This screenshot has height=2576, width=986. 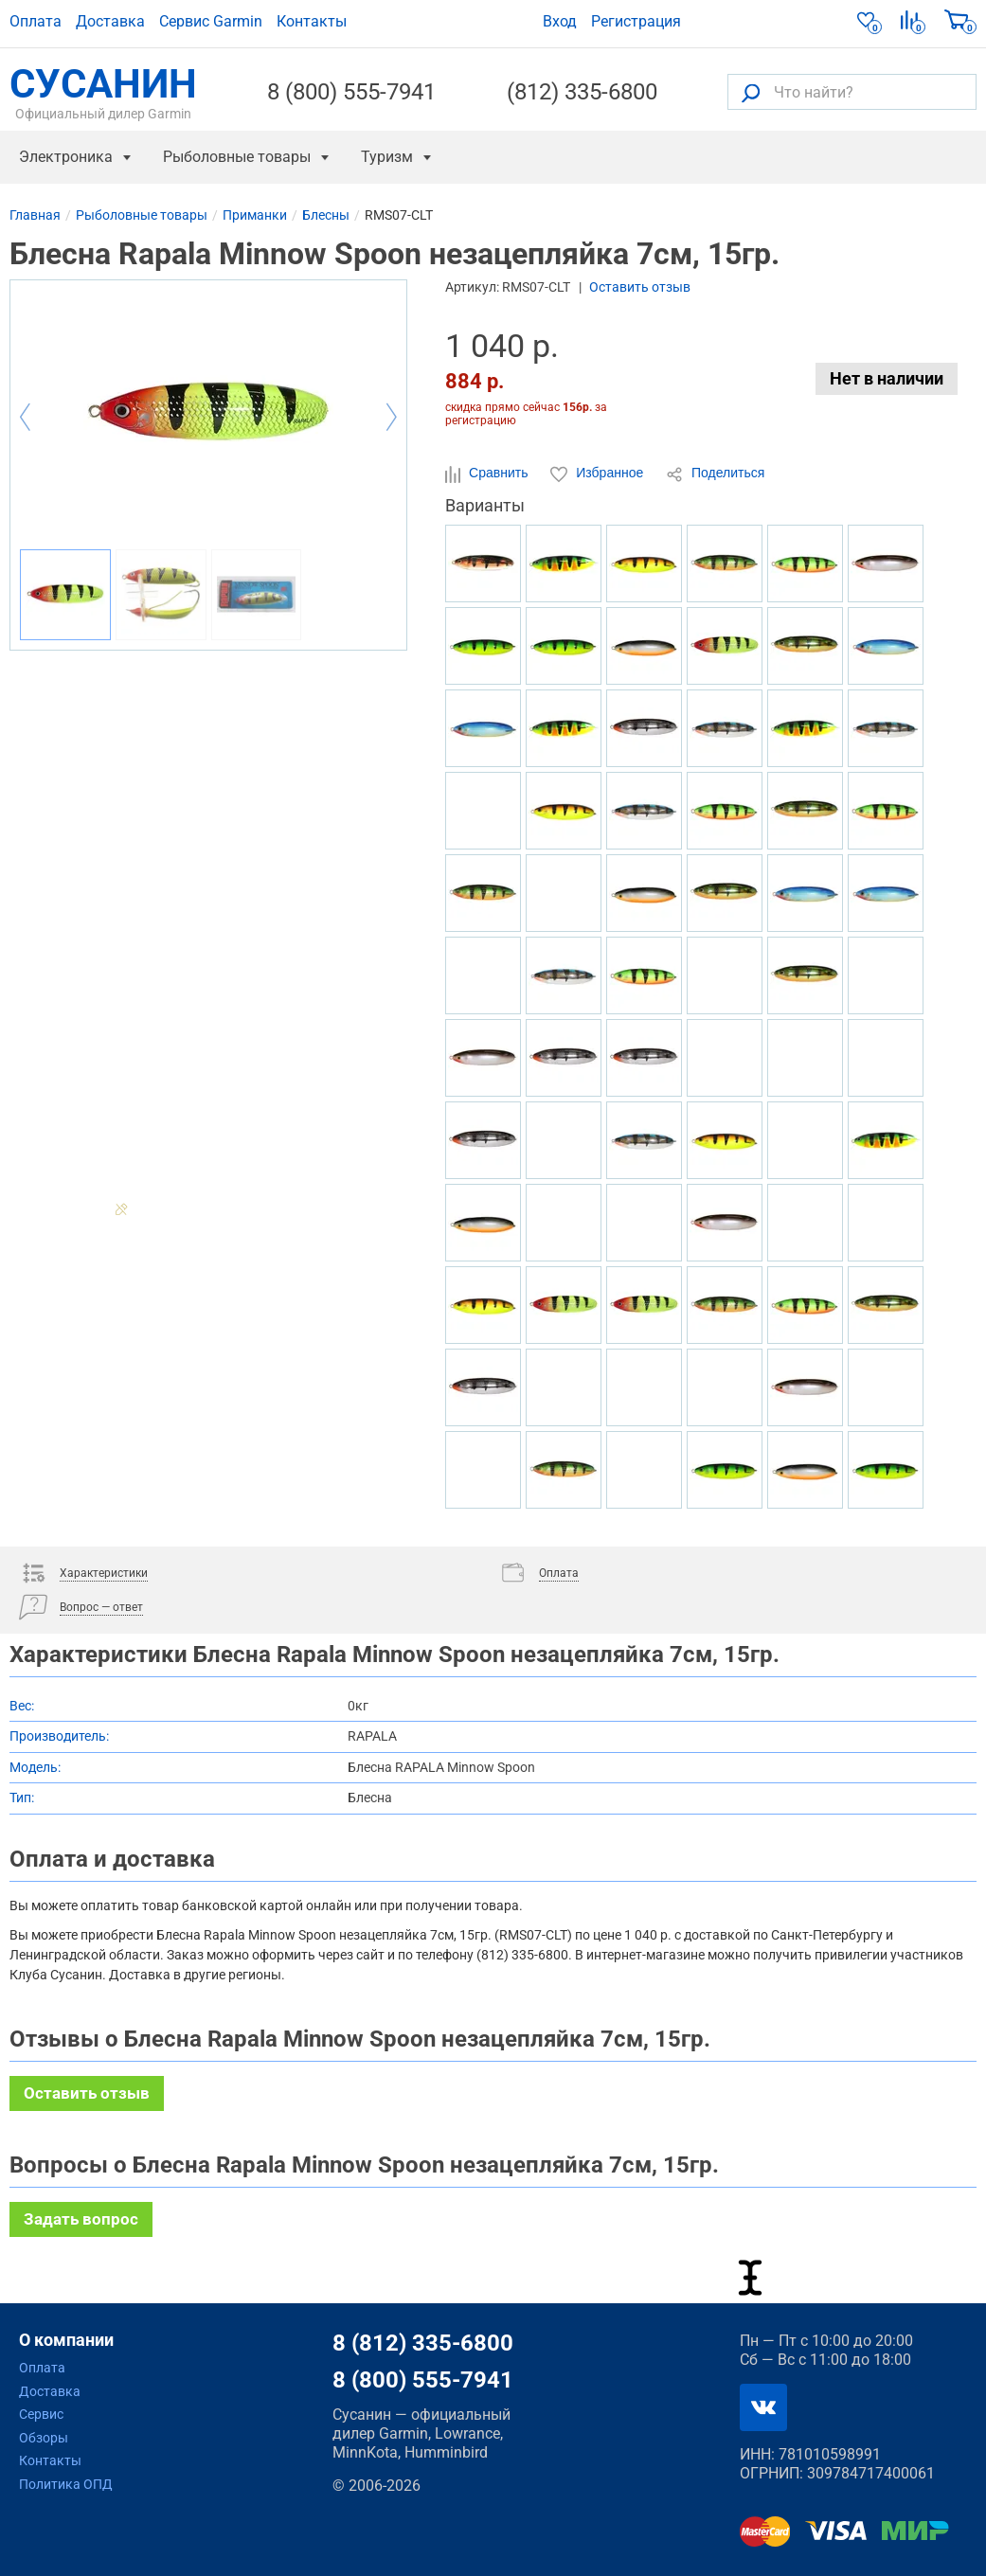 I want to click on text input field is active, so click(x=750, y=2278).